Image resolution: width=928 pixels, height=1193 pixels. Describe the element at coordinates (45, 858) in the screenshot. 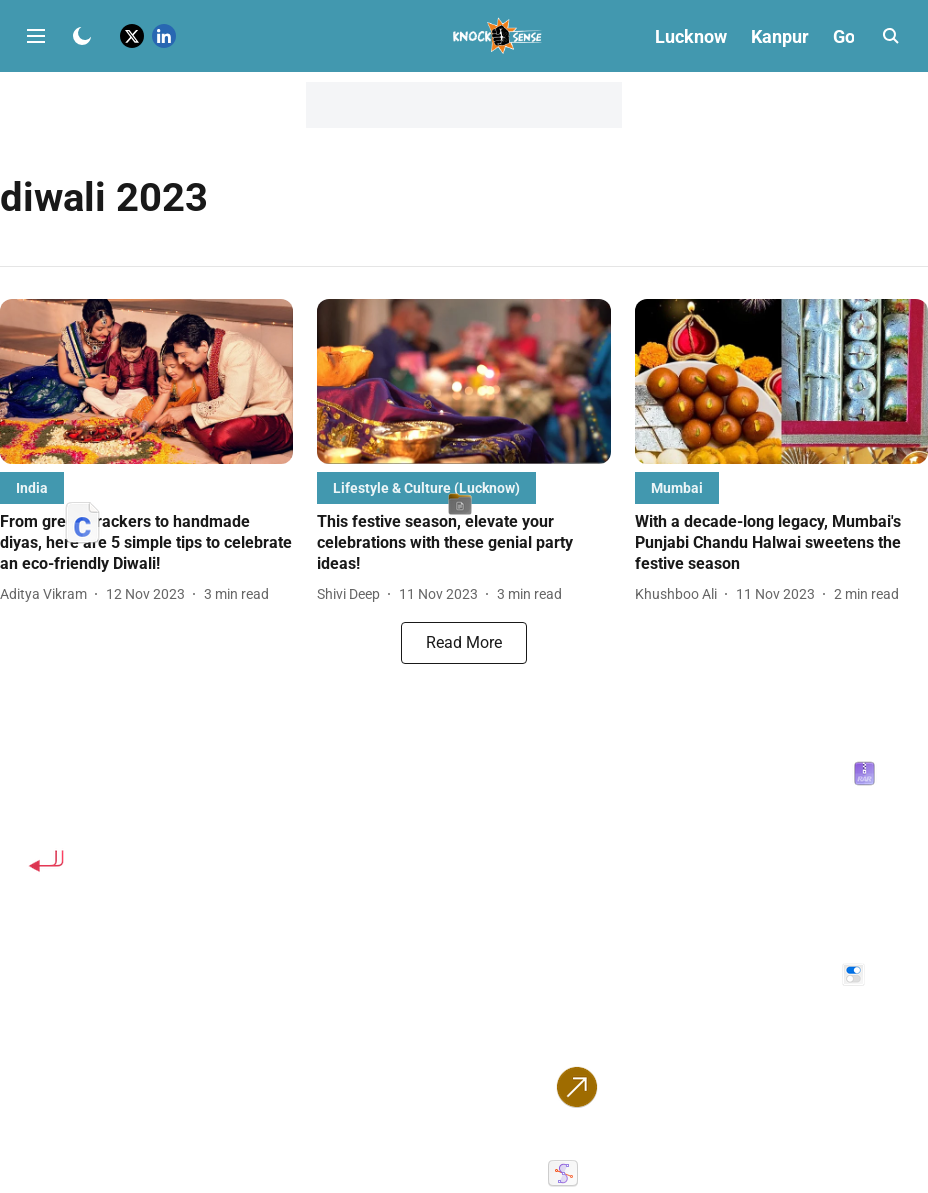

I see `reply to all recipients of an email` at that location.